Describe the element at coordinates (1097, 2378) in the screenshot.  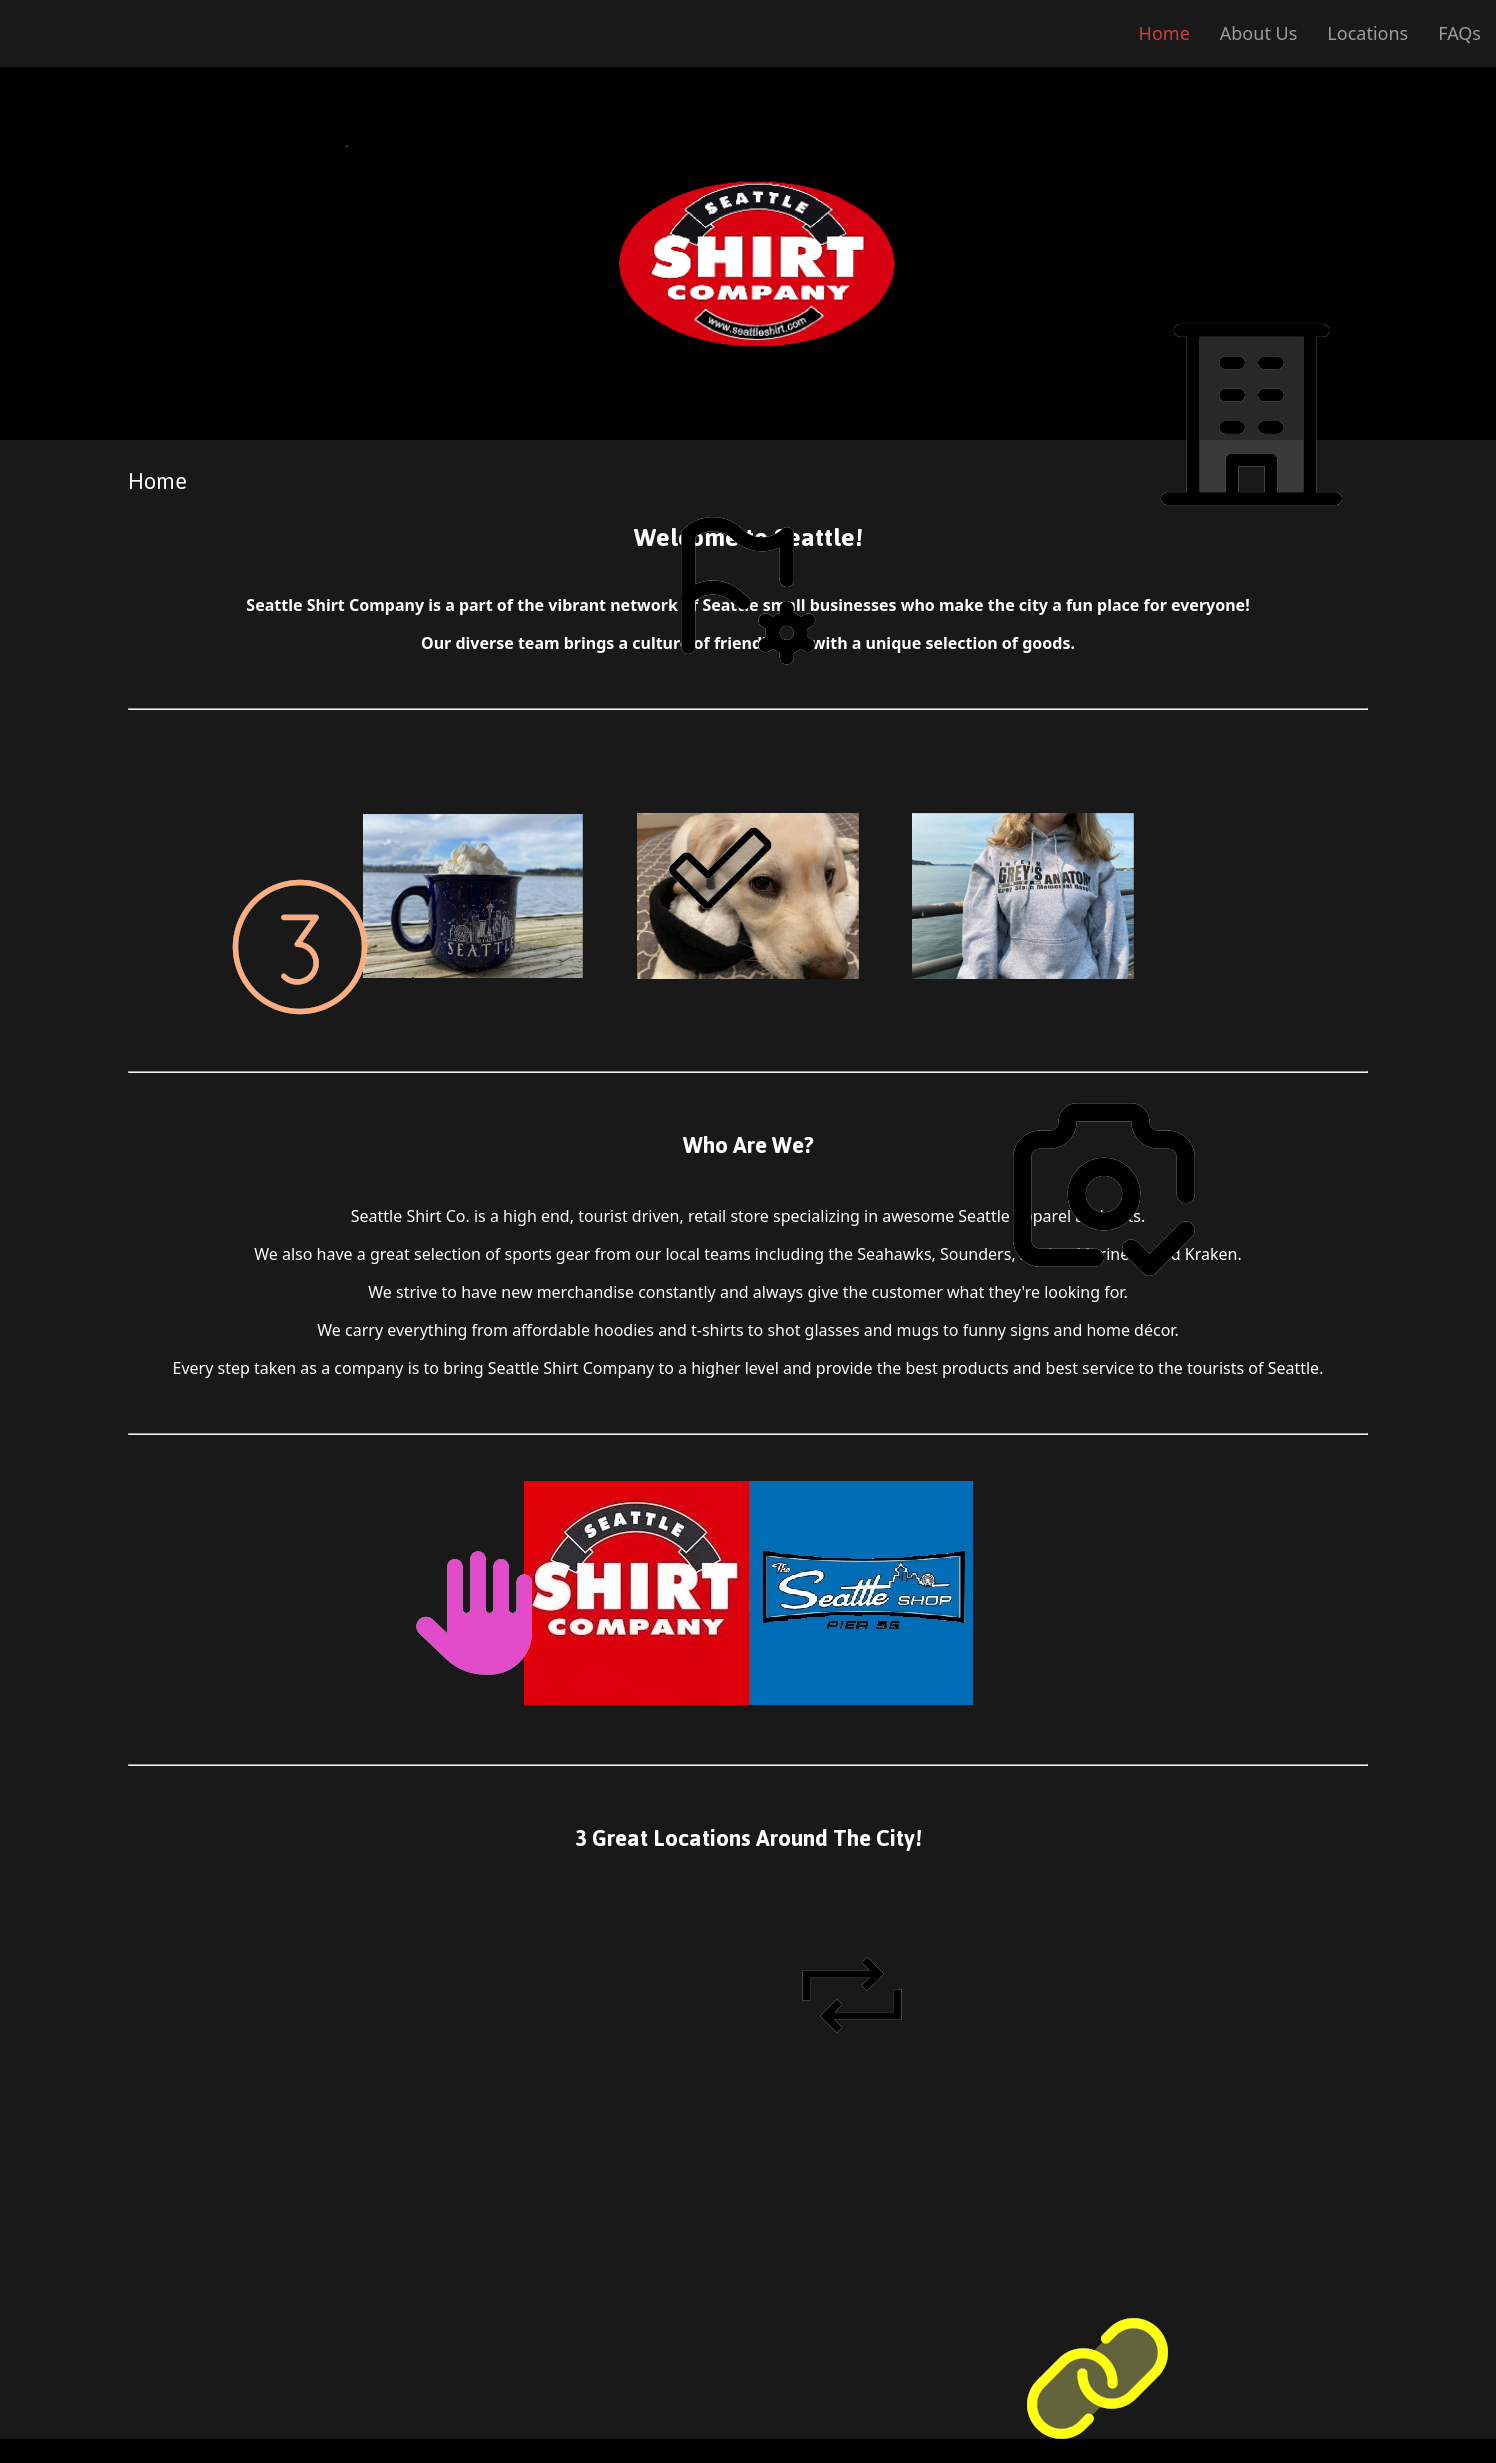
I see `copy or share a link` at that location.